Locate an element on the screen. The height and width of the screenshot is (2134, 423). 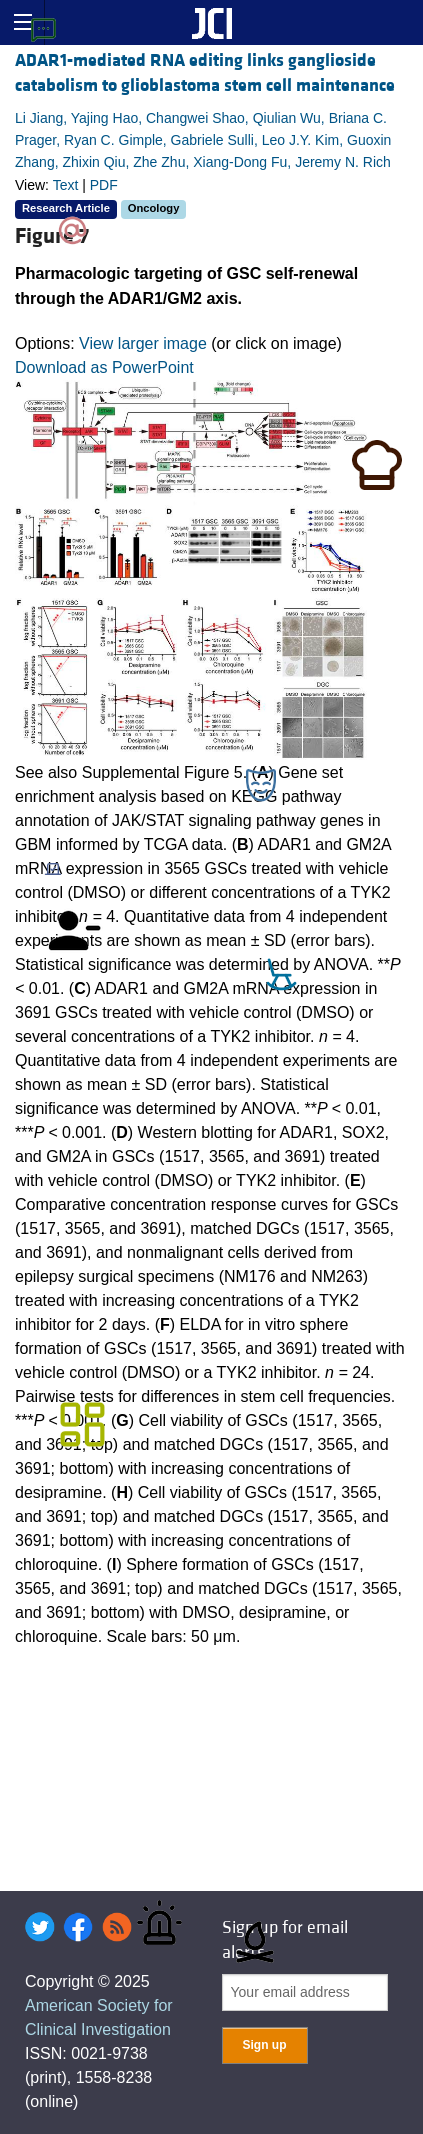
access furniture or seating options is located at coordinates (281, 974).